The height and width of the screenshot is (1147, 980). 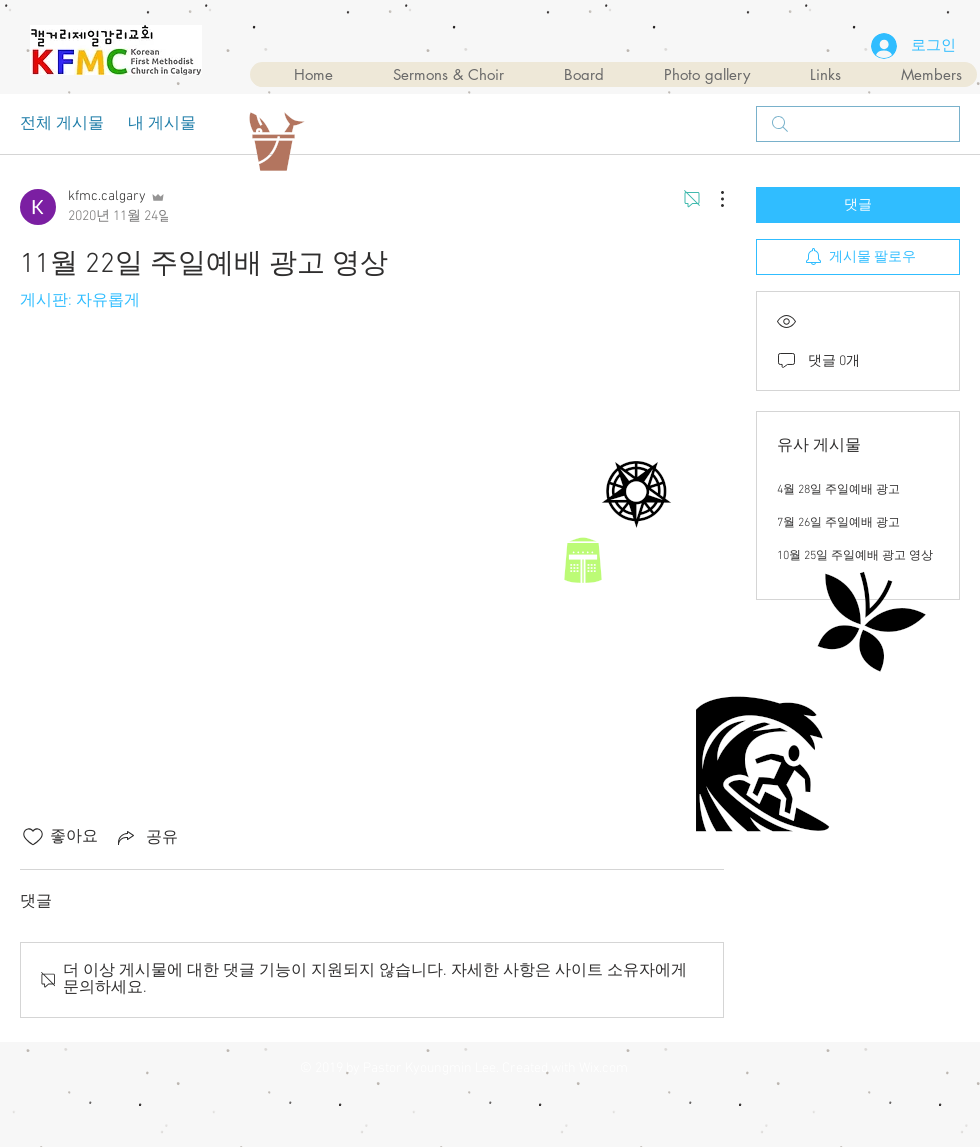 What do you see at coordinates (273, 141) in the screenshot?
I see `view your fishing inventory or catch` at bounding box center [273, 141].